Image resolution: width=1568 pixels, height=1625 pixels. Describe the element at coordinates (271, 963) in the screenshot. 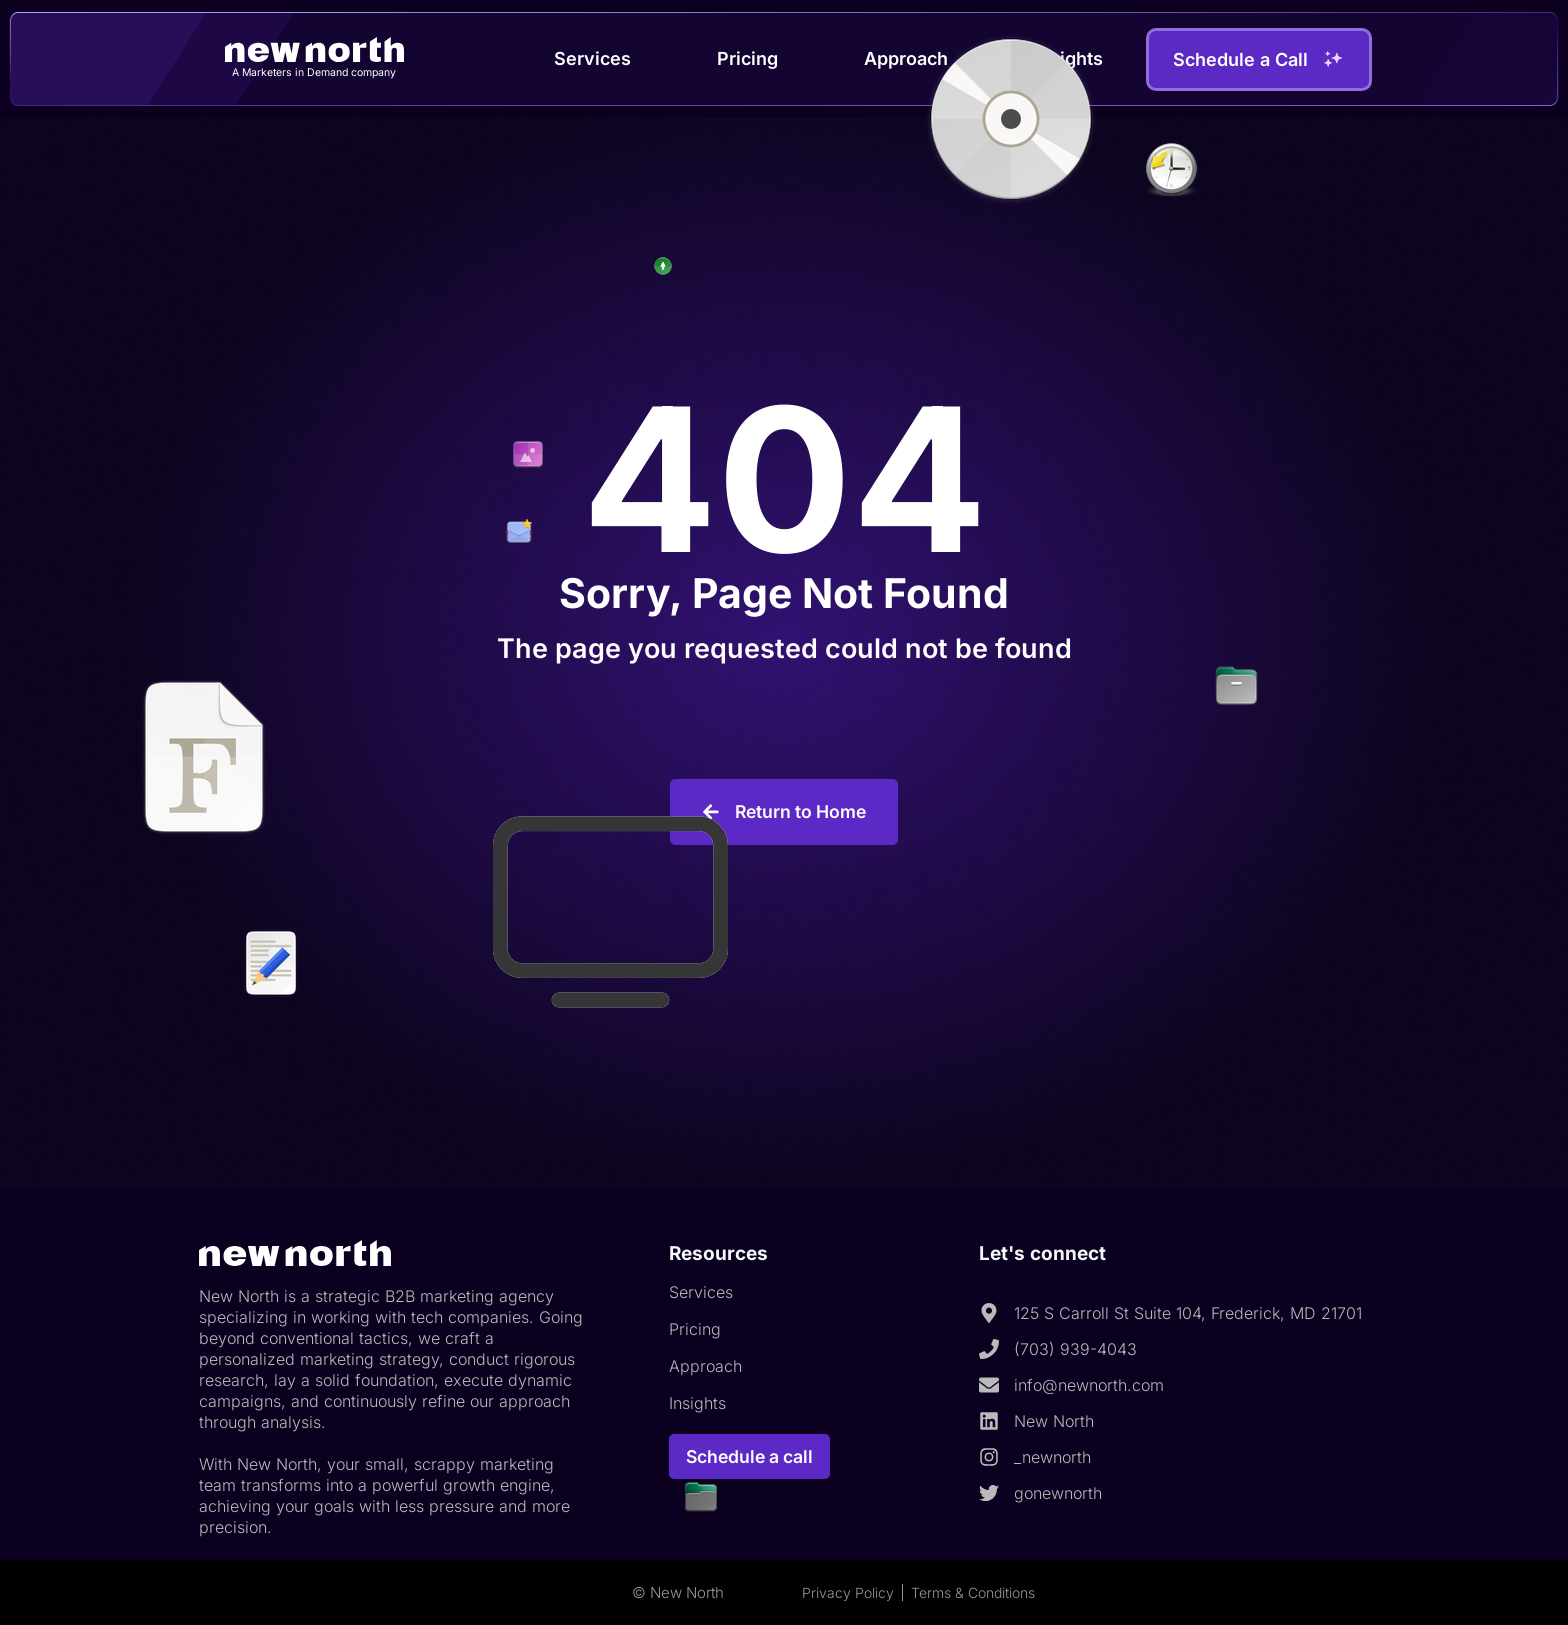

I see `open the text editor application` at that location.